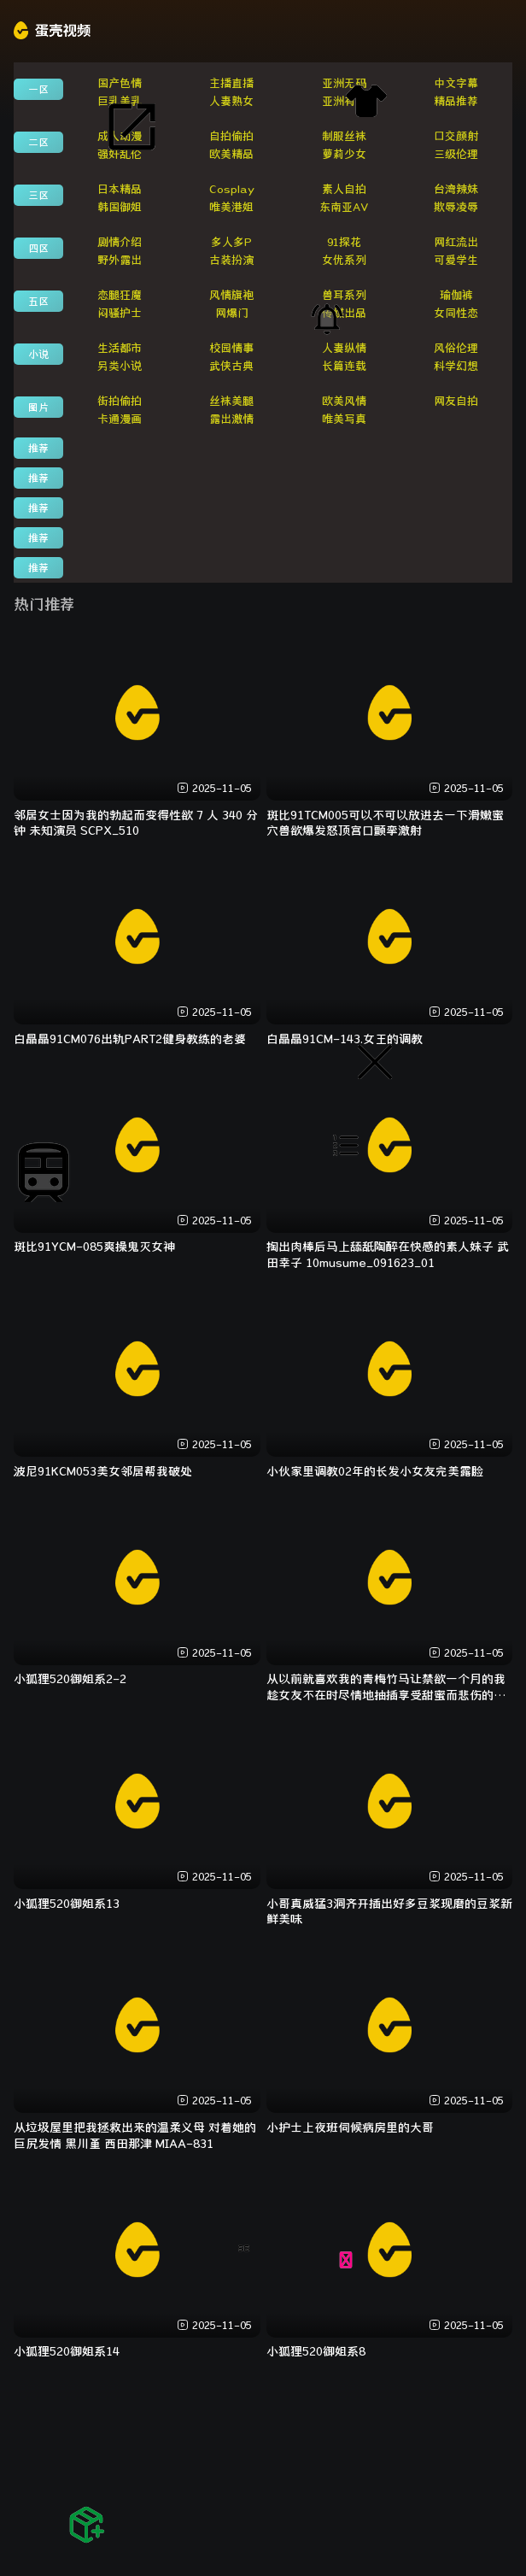 The height and width of the screenshot is (2576, 526). I want to click on indicates 5G network connectivity, so click(243, 2248).